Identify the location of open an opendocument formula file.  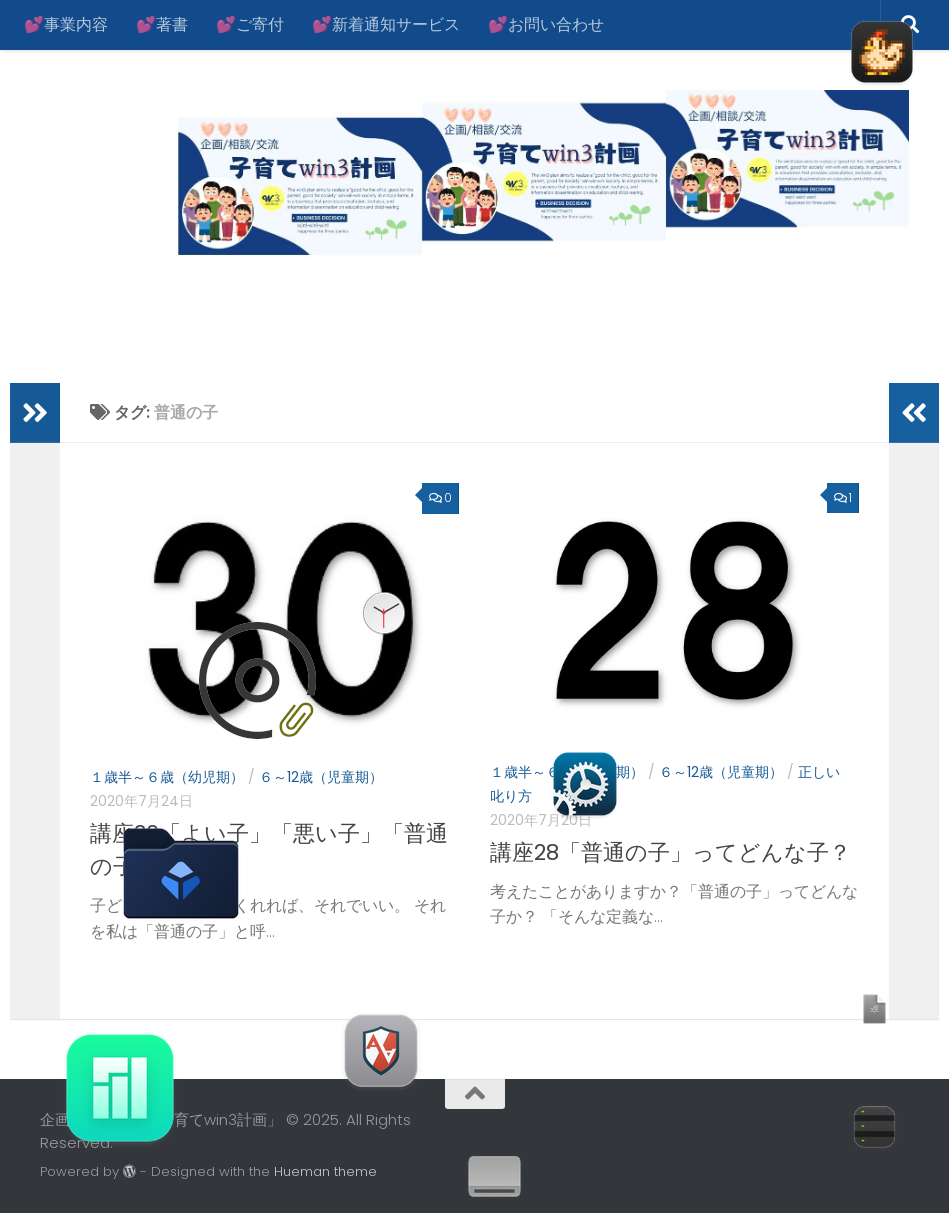
(874, 1009).